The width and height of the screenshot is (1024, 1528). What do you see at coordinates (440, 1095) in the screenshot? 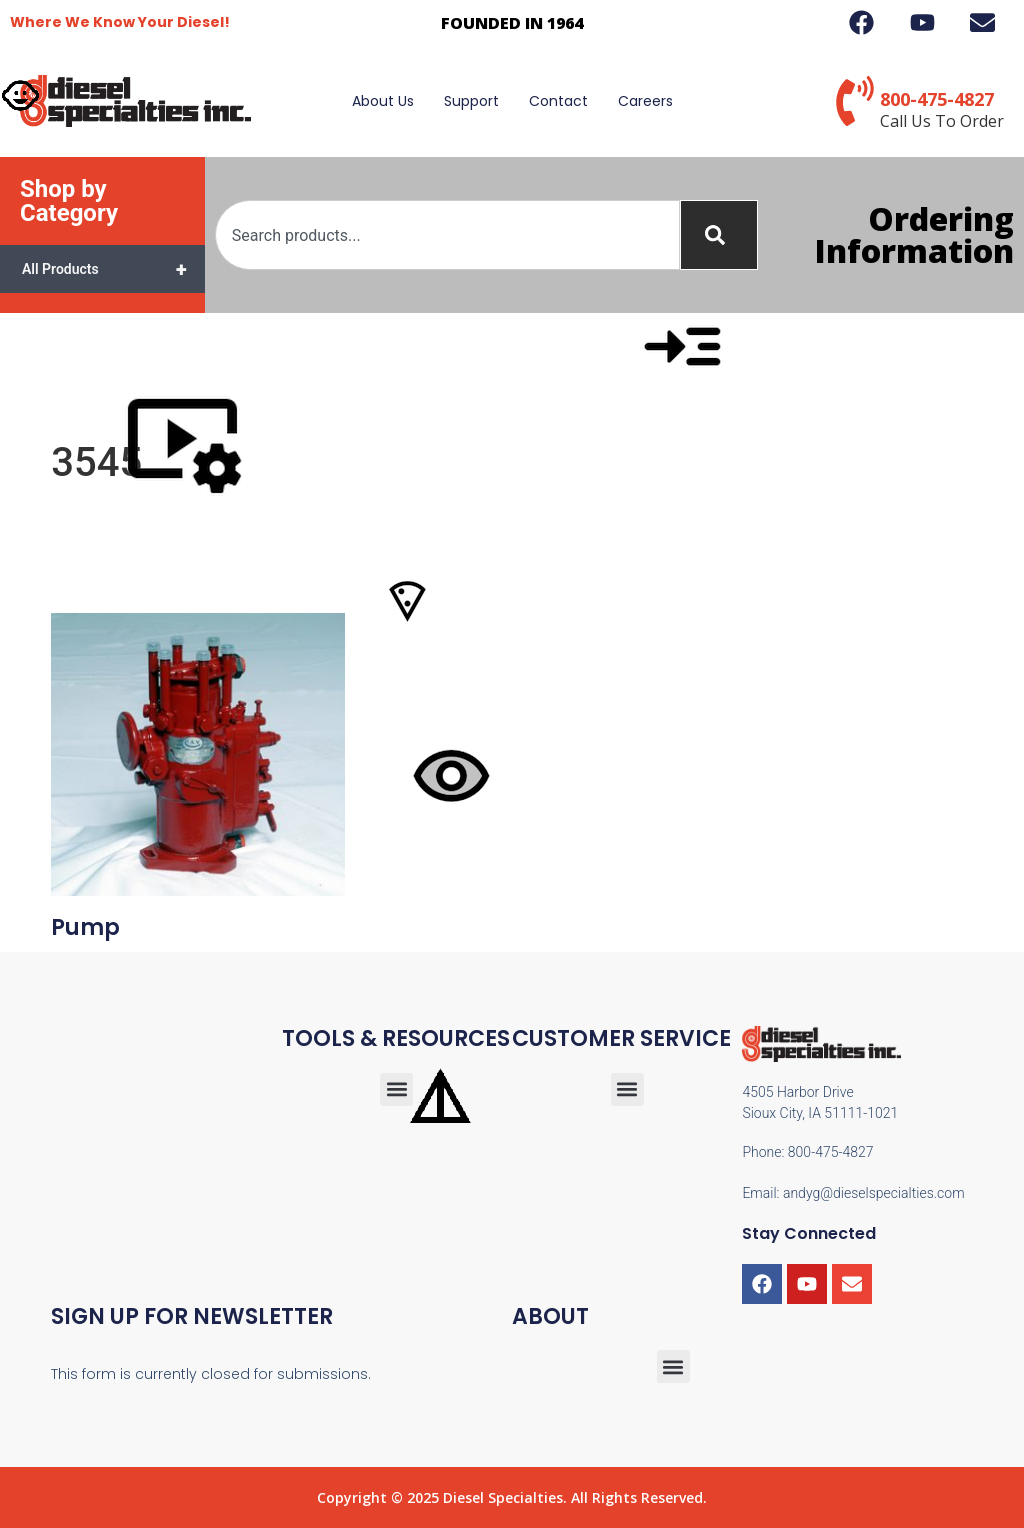
I see `view item details` at bounding box center [440, 1095].